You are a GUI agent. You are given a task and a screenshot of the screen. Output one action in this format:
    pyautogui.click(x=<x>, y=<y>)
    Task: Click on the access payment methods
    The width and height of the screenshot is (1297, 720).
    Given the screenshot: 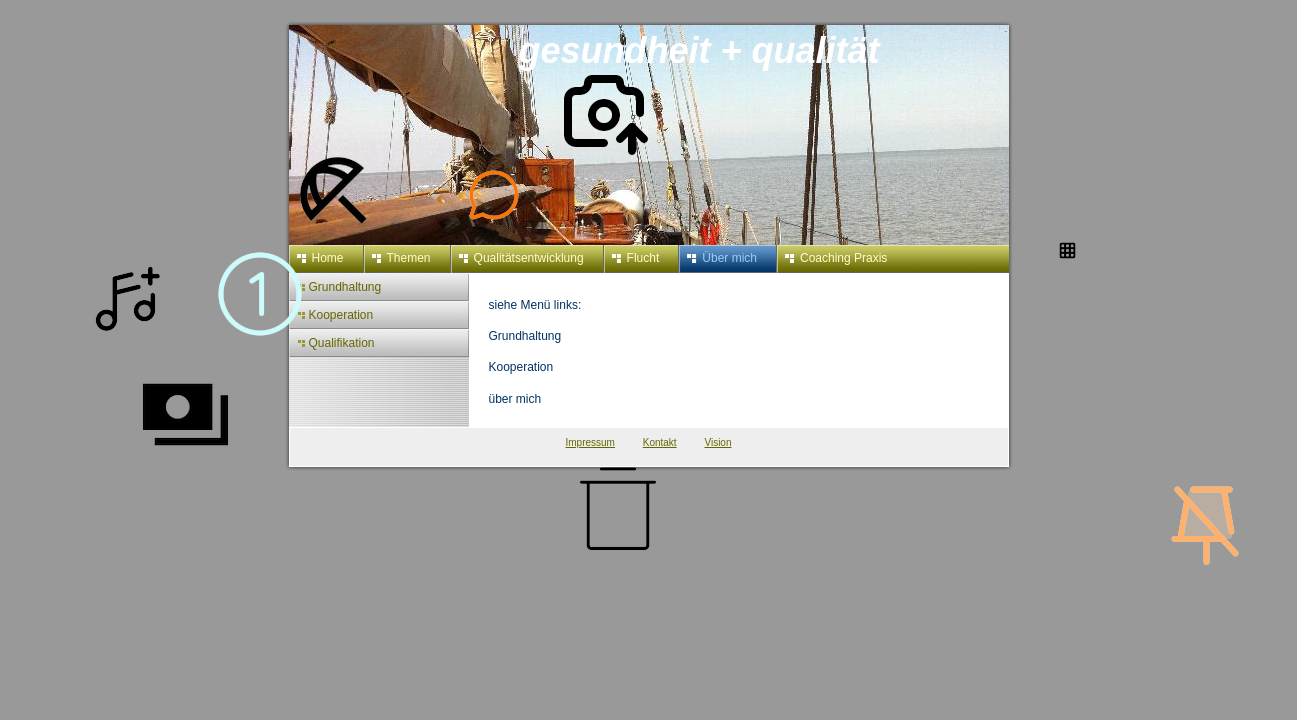 What is the action you would take?
    pyautogui.click(x=185, y=414)
    